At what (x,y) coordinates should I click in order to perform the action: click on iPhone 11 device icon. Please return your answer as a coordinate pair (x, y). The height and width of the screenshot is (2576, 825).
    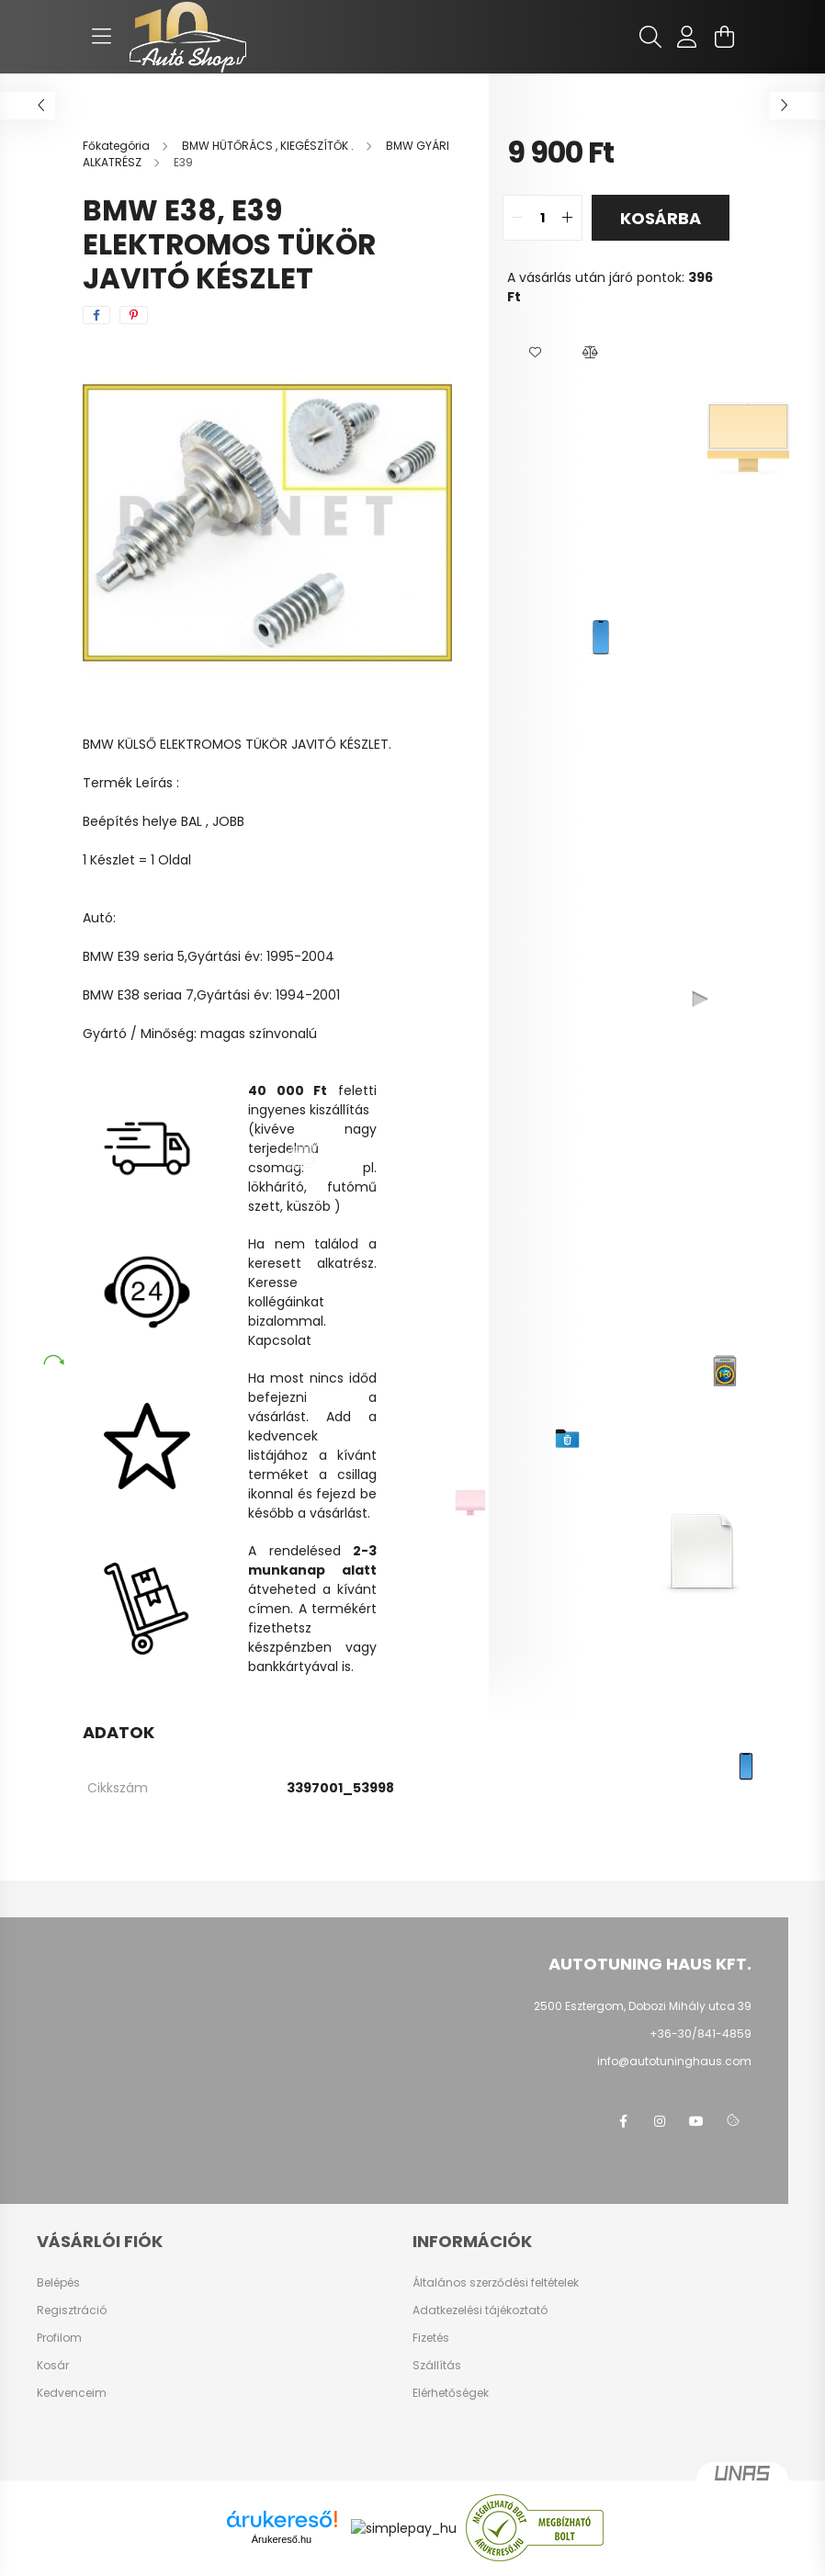
    Looking at the image, I should click on (746, 1767).